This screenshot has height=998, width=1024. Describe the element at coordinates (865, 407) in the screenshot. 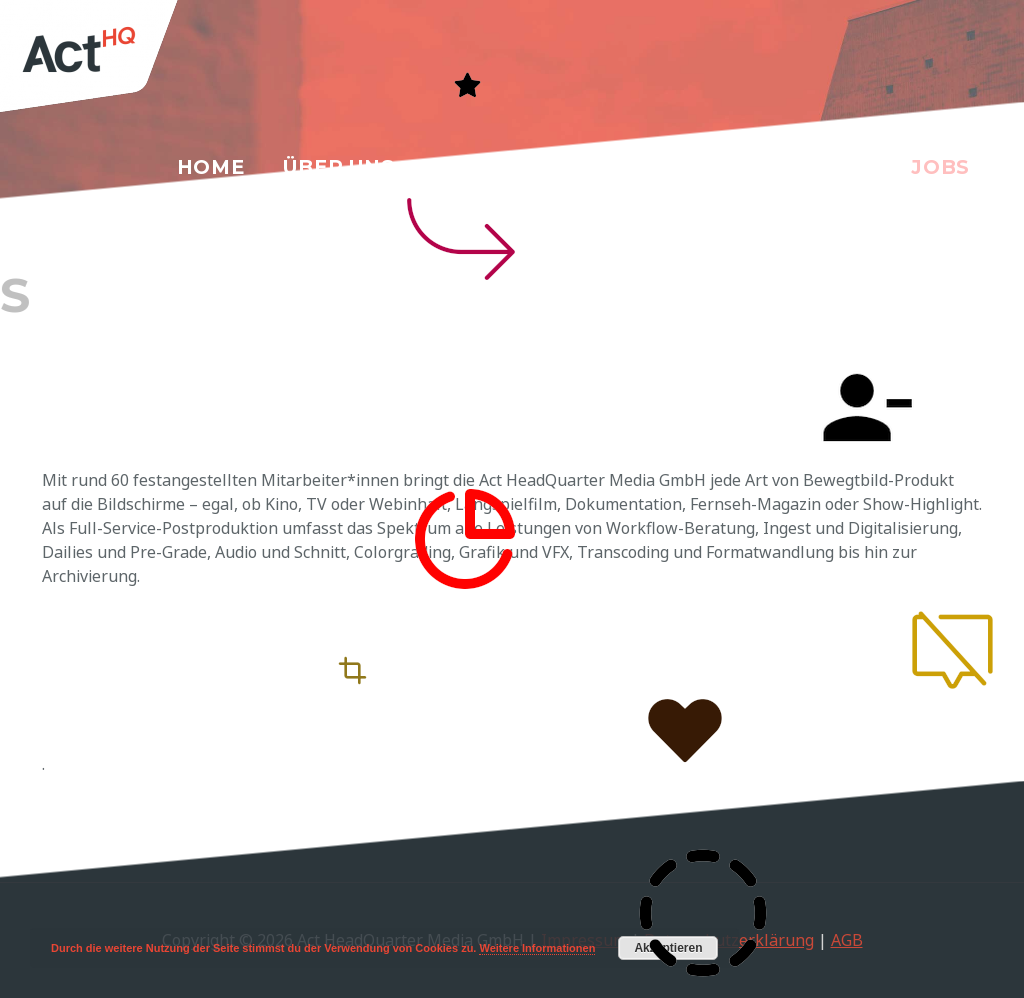

I see `remove a contact or friend` at that location.